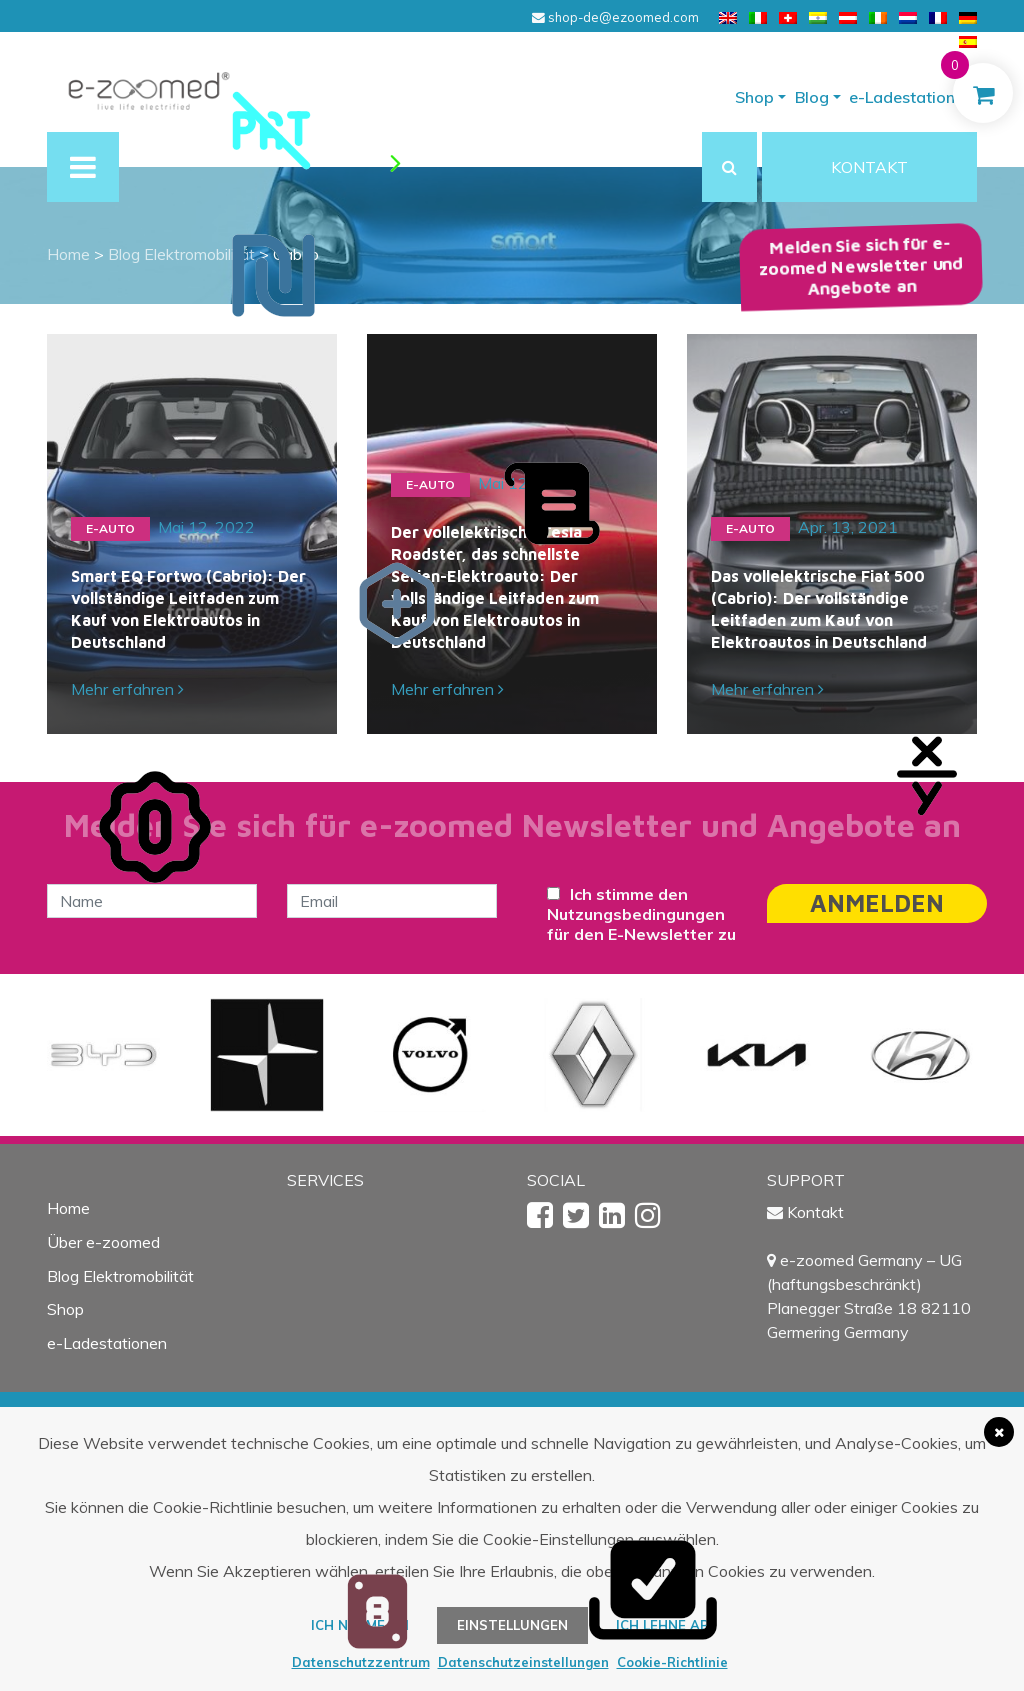  Describe the element at coordinates (927, 774) in the screenshot. I see `perform division calculation` at that location.